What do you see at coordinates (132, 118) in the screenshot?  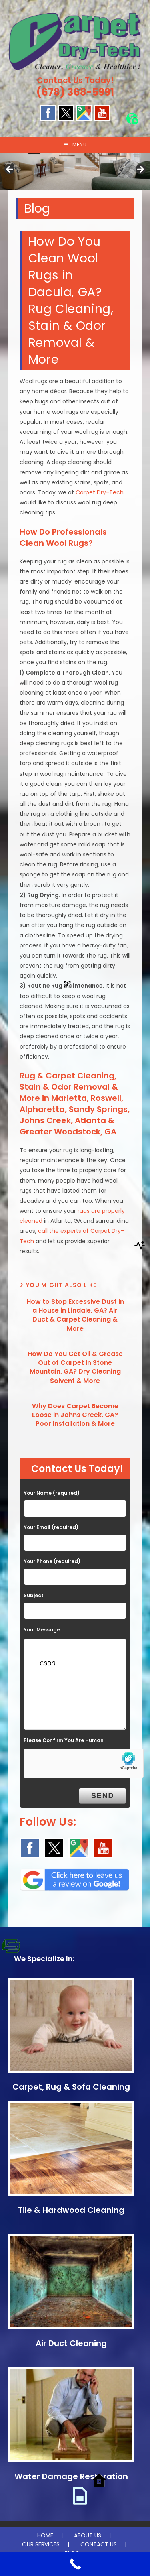 I see `view or set time zone settings` at bounding box center [132, 118].